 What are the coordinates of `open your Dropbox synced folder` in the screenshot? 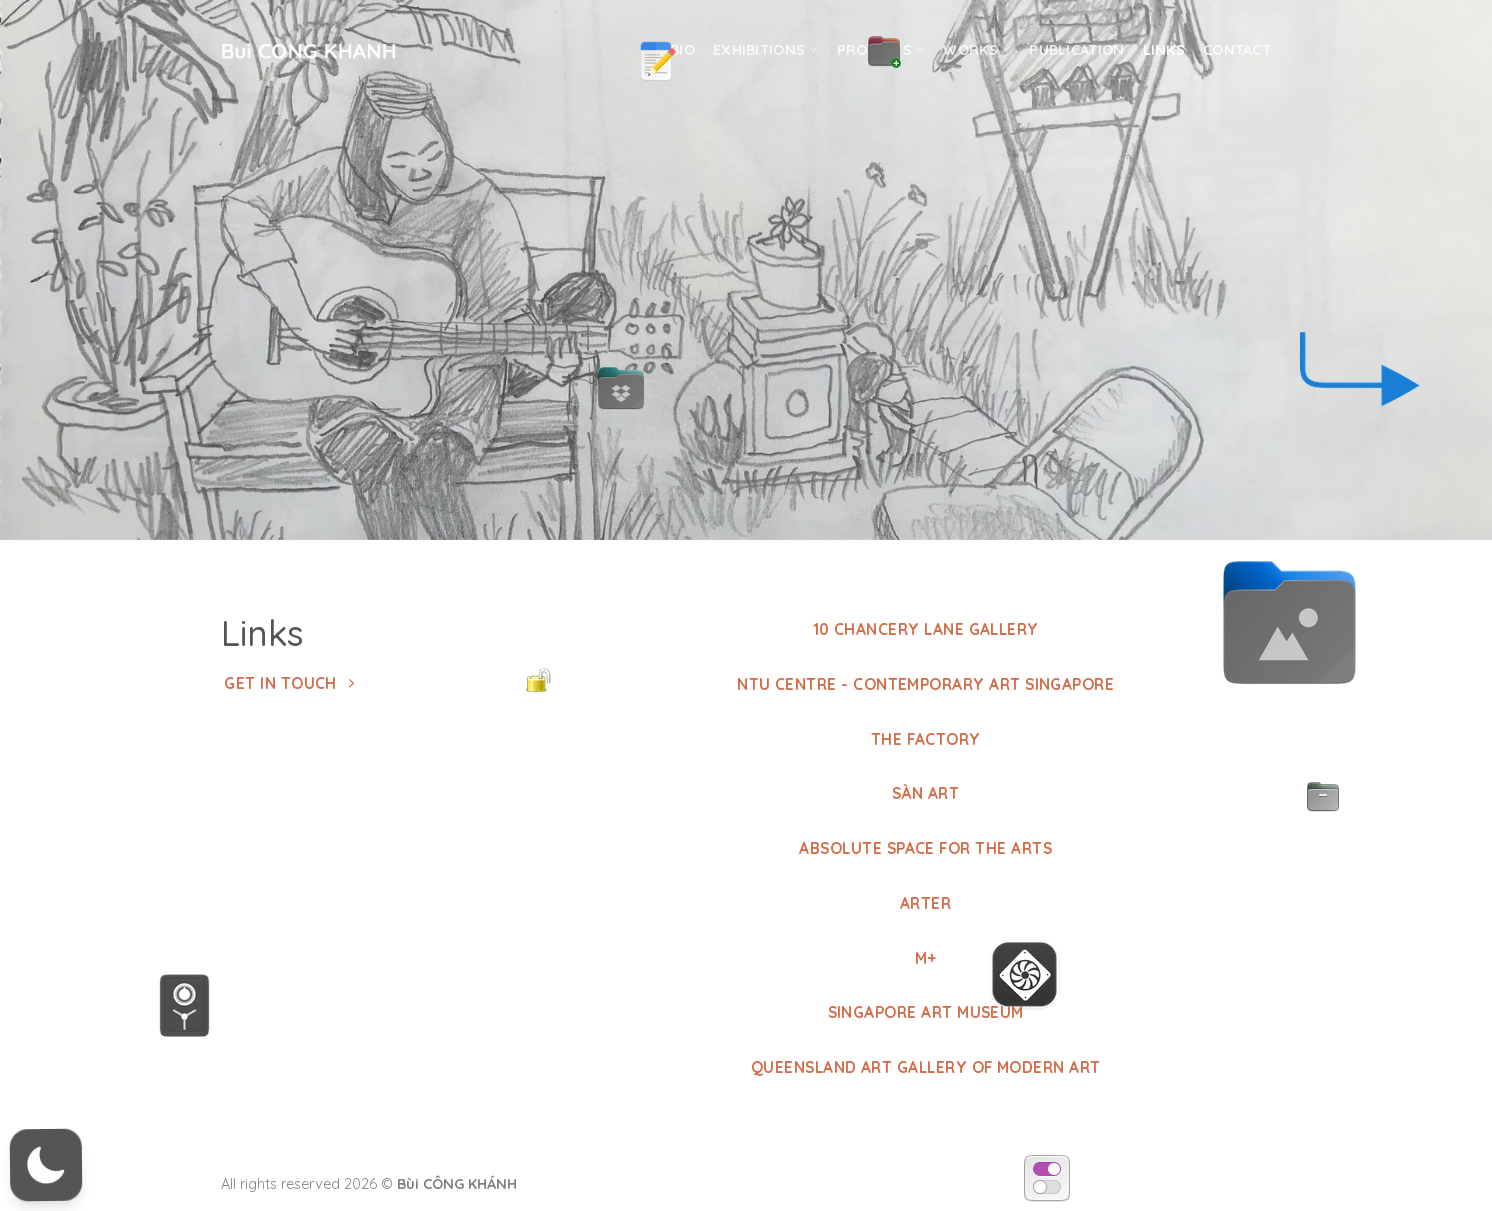 It's located at (621, 388).